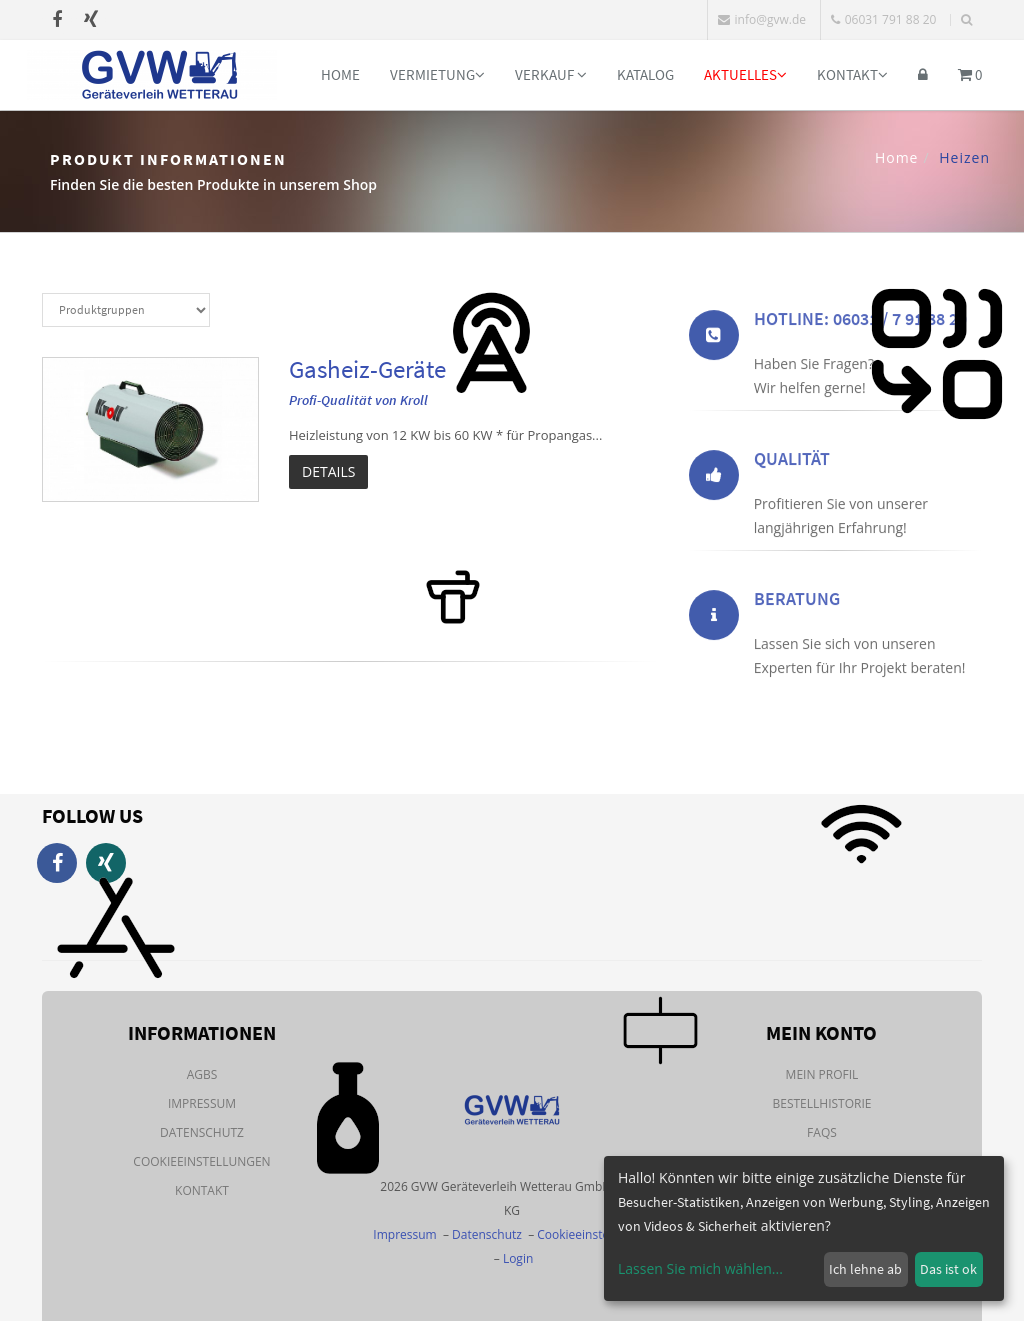 The width and height of the screenshot is (1024, 1321). What do you see at coordinates (861, 835) in the screenshot?
I see `indicates active wifi connection` at bounding box center [861, 835].